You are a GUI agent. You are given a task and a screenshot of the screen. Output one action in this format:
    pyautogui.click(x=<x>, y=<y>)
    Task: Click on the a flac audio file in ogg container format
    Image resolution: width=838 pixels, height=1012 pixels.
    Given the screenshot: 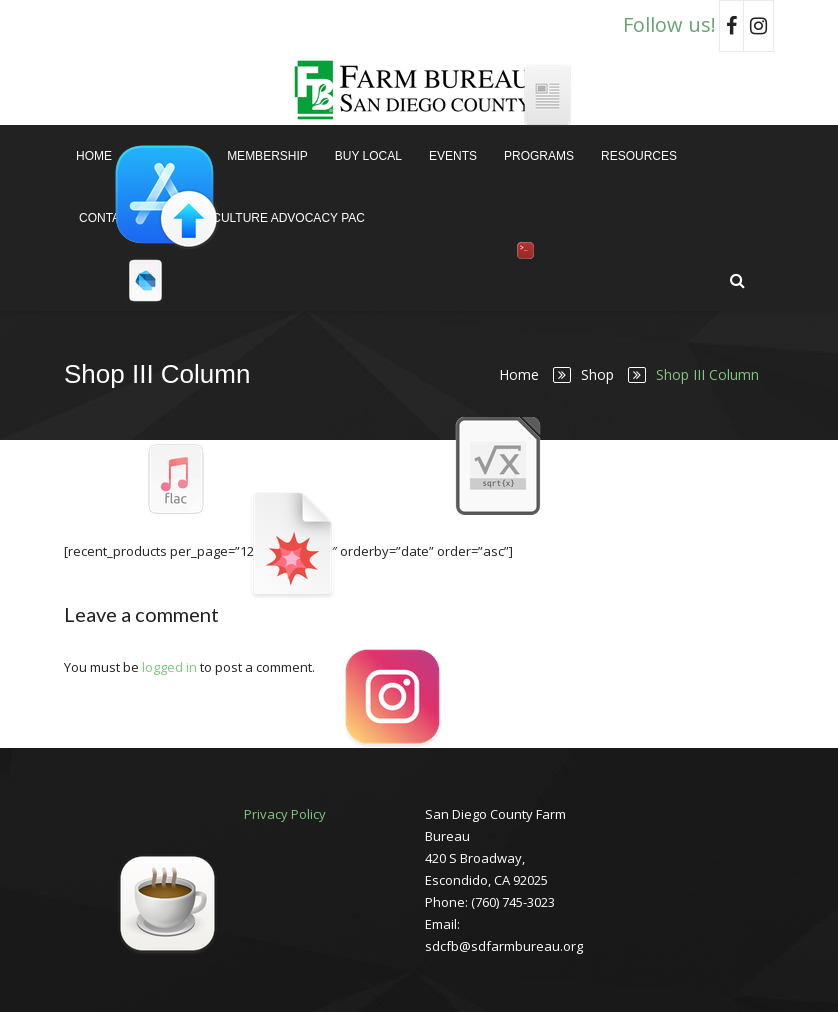 What is the action you would take?
    pyautogui.click(x=176, y=479)
    